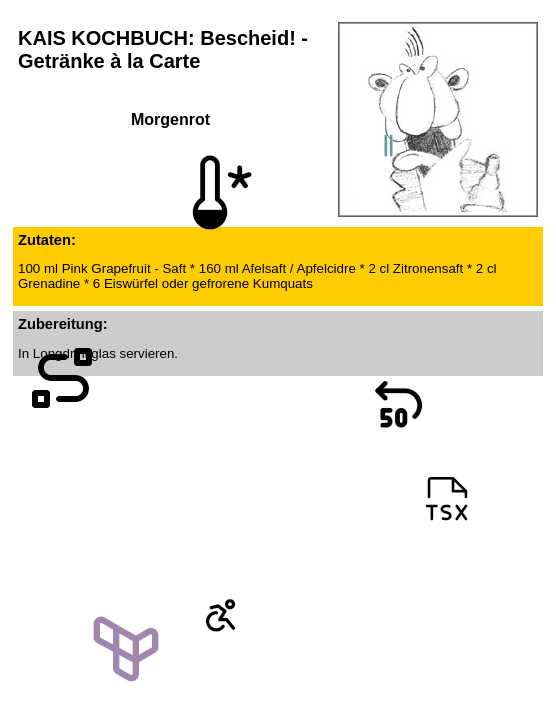  Describe the element at coordinates (212, 192) in the screenshot. I see `indicates low temperature or cold conditions` at that location.